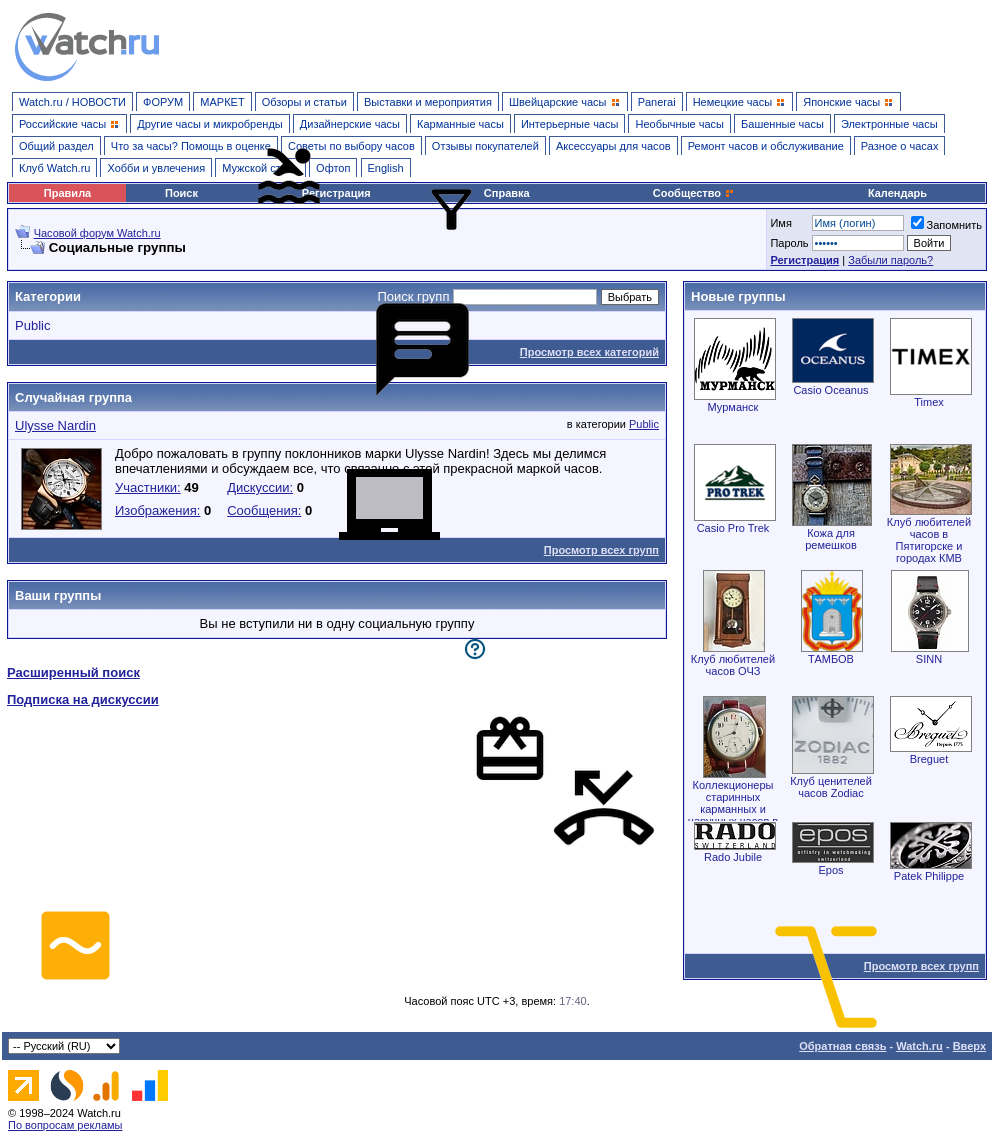 The width and height of the screenshot is (994, 1137). What do you see at coordinates (389, 506) in the screenshot?
I see `access chromebook or laptop settings` at bounding box center [389, 506].